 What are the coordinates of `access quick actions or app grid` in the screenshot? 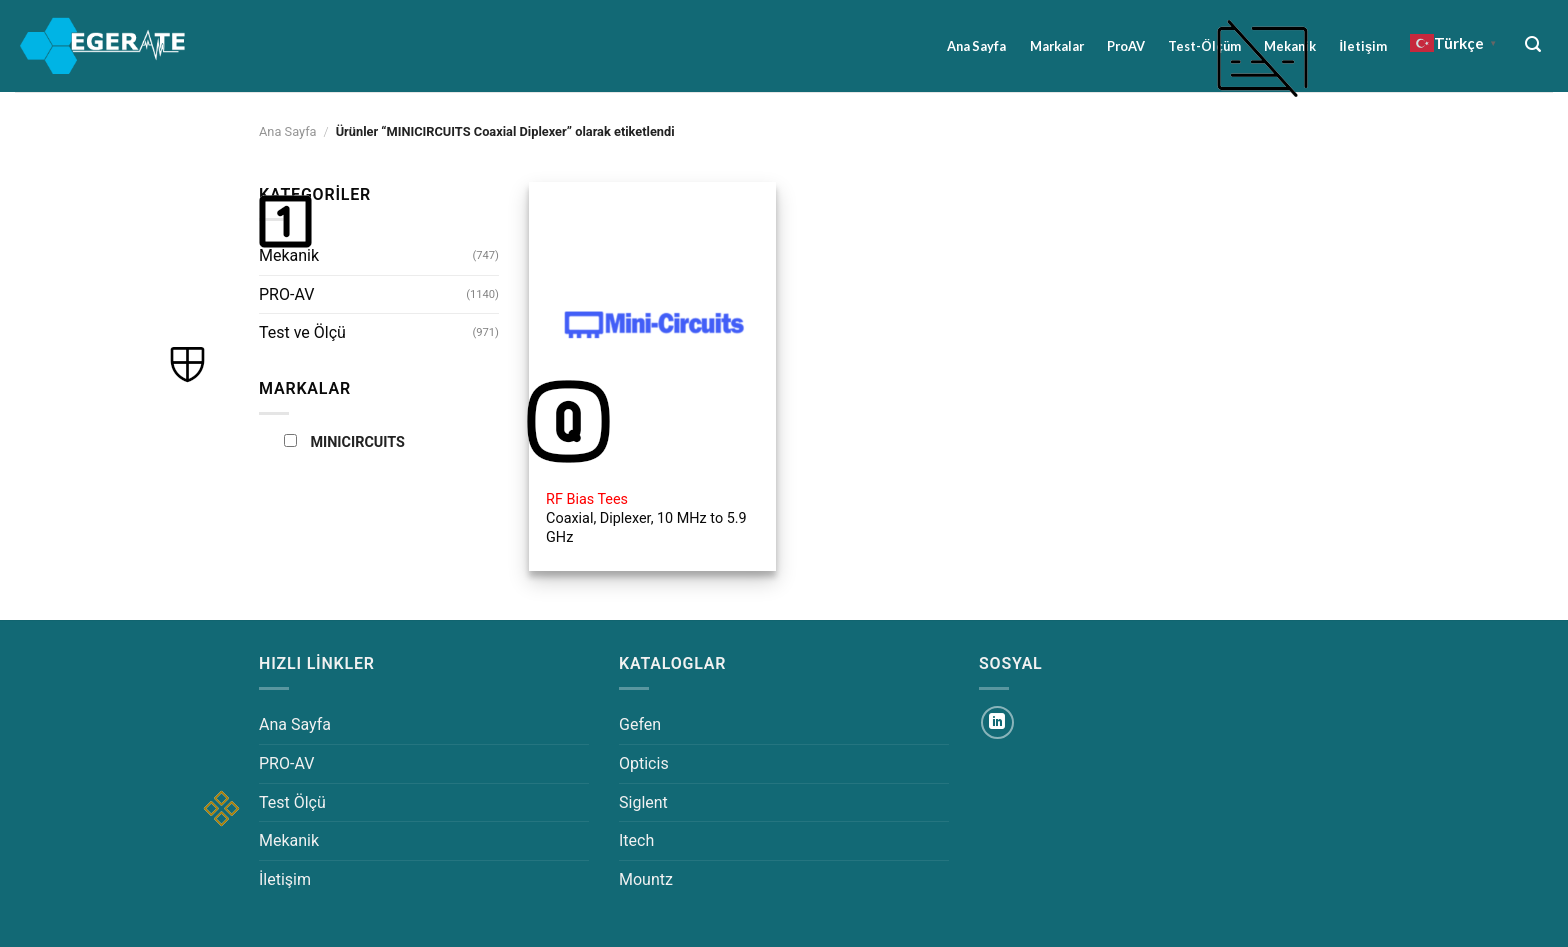 It's located at (221, 808).